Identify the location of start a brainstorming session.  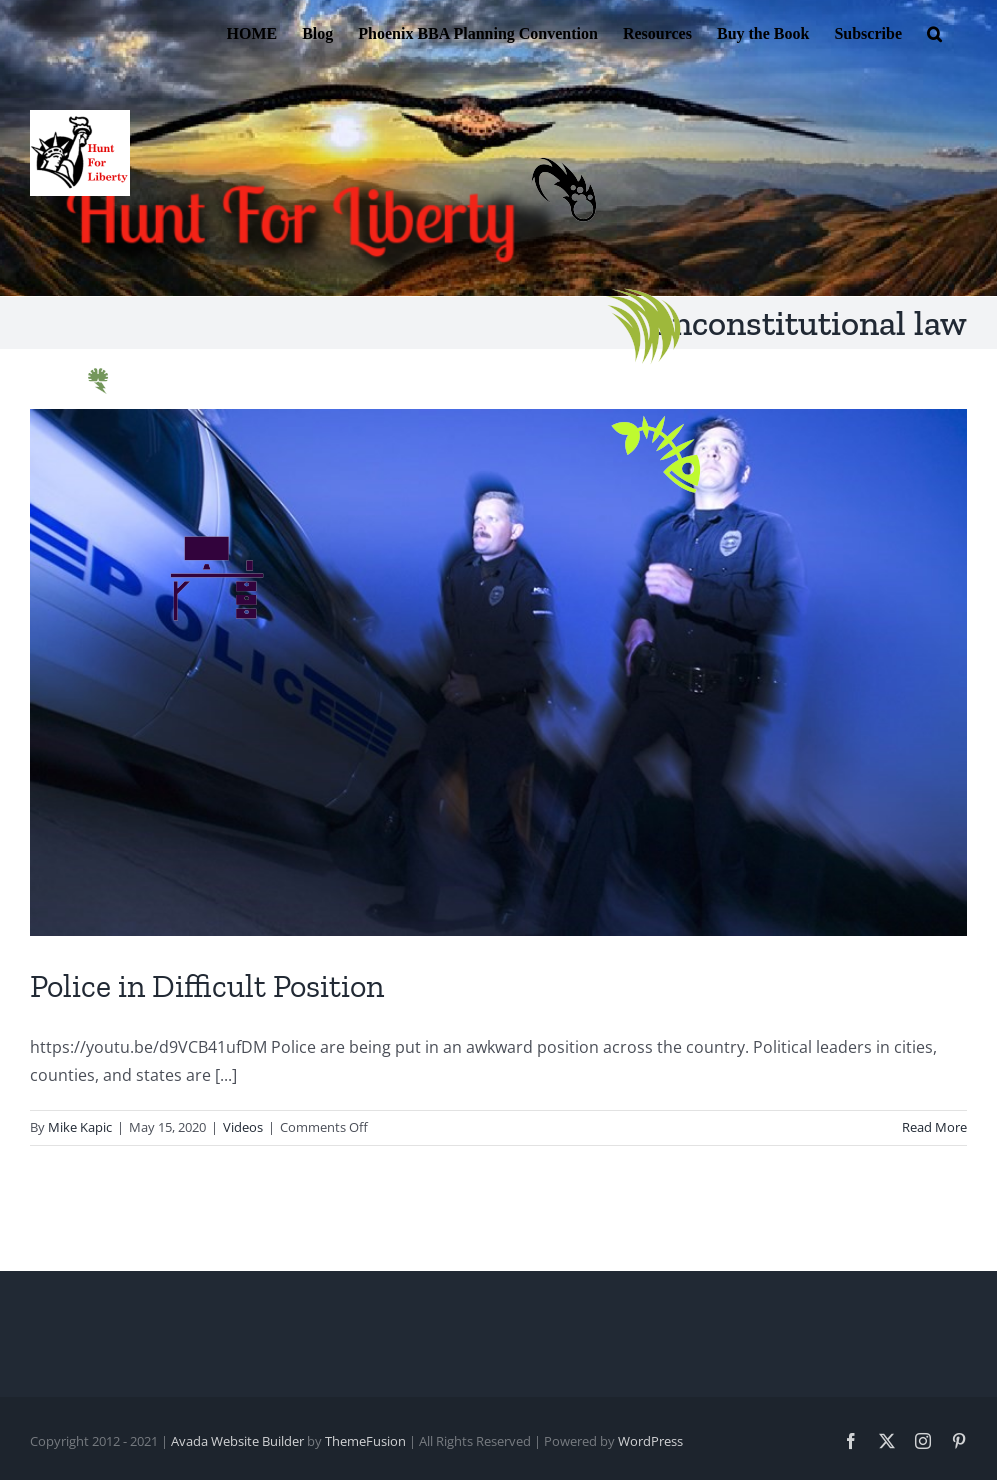
(98, 381).